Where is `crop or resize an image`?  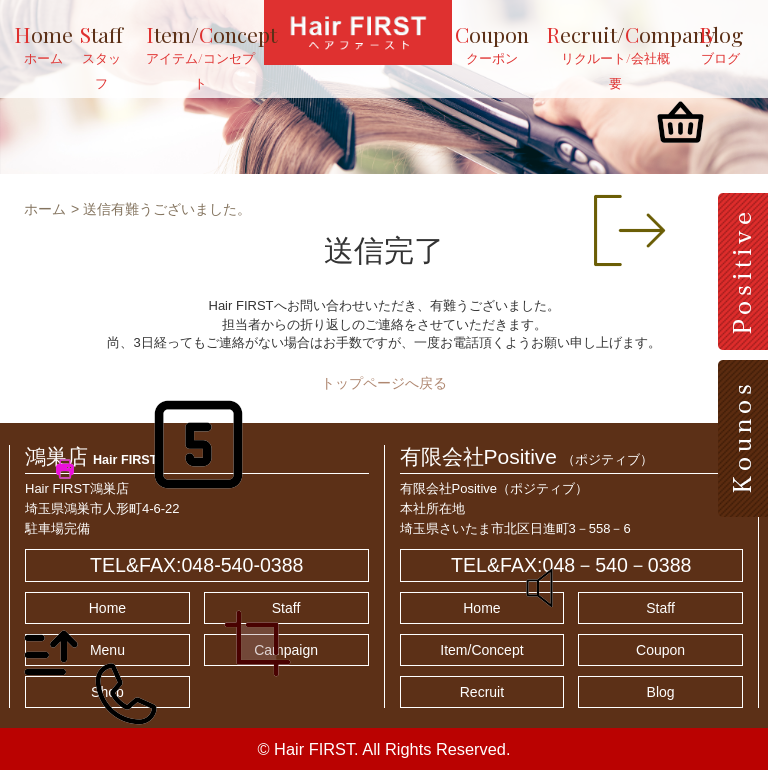
crop or resize an image is located at coordinates (257, 643).